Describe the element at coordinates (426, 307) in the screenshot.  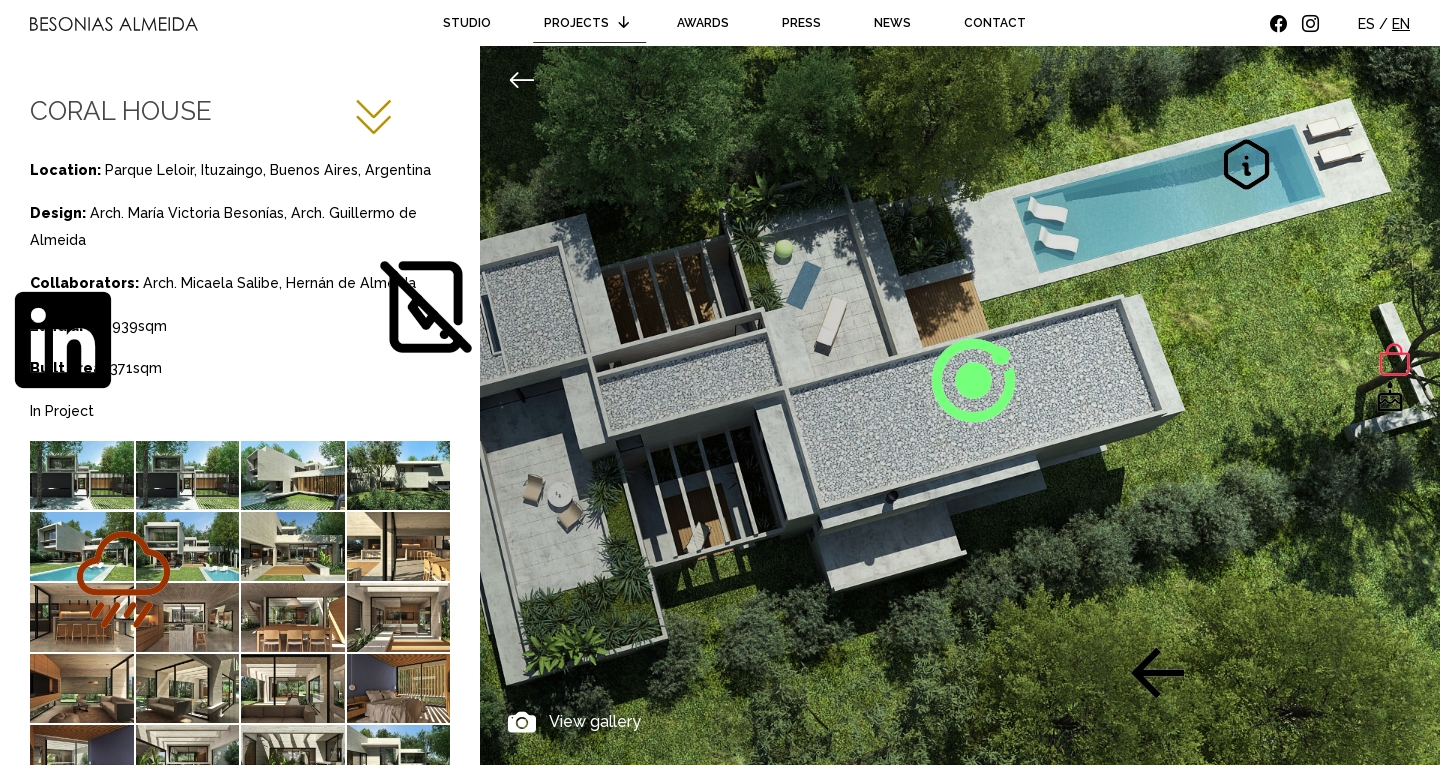
I see `playing cards disabled or unavailable` at that location.